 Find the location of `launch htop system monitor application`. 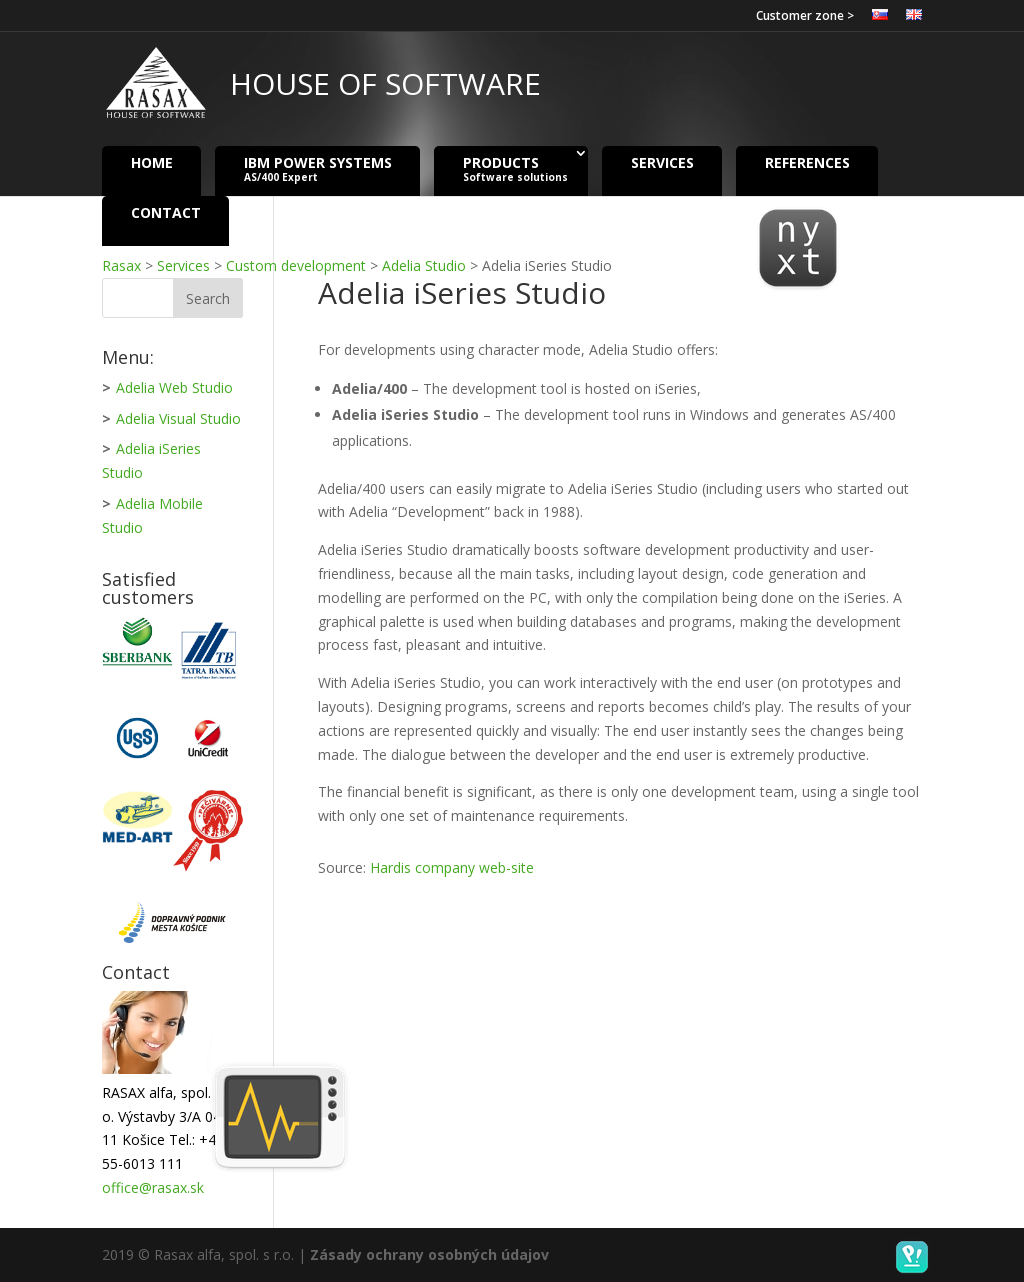

launch htop system monitor application is located at coordinates (280, 1117).